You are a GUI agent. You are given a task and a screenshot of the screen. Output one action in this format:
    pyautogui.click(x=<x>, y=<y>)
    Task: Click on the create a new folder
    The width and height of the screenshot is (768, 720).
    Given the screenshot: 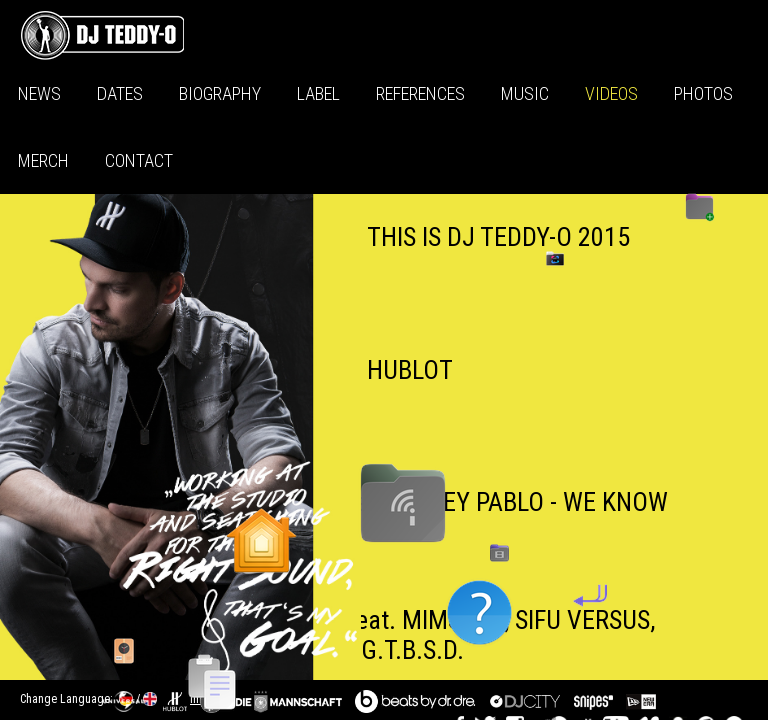 What is the action you would take?
    pyautogui.click(x=699, y=206)
    